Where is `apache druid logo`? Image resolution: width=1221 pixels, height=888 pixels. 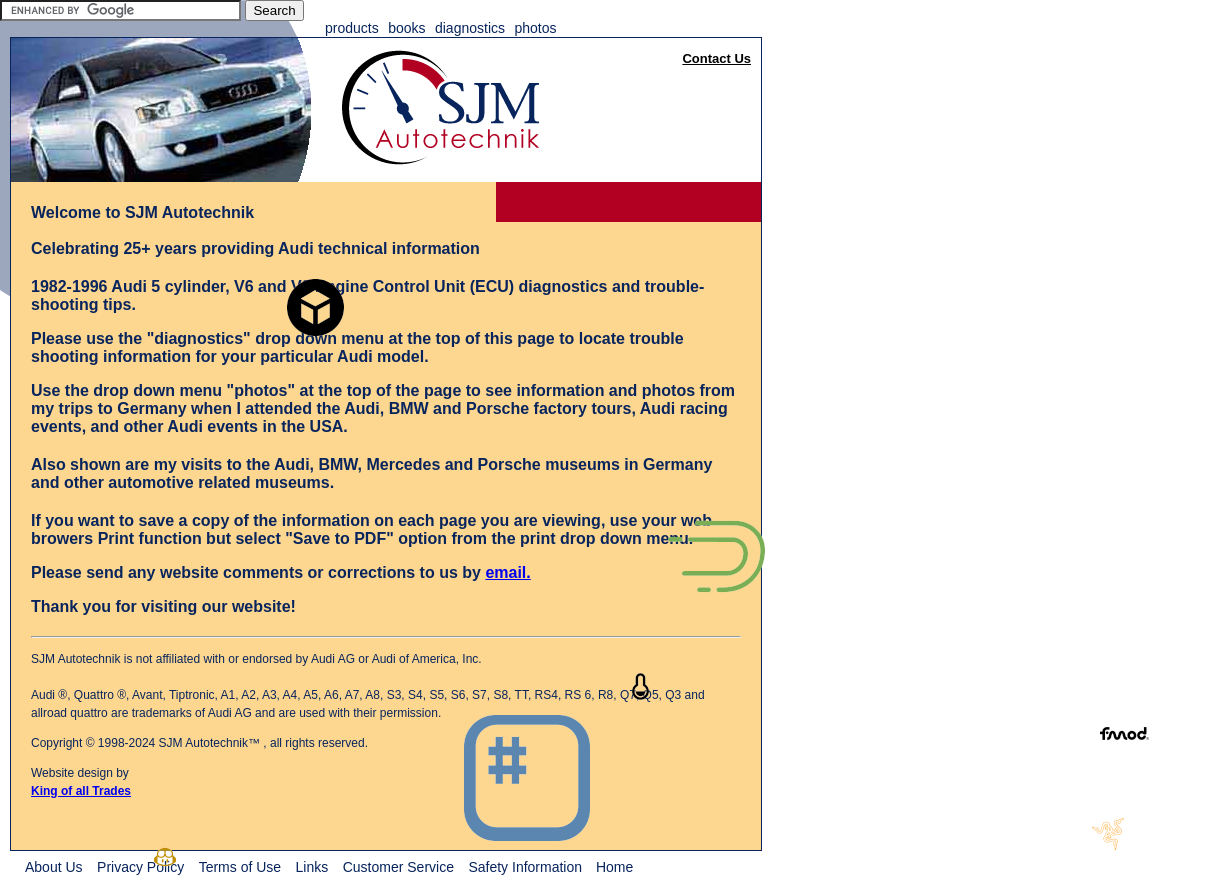 apache druid logo is located at coordinates (716, 556).